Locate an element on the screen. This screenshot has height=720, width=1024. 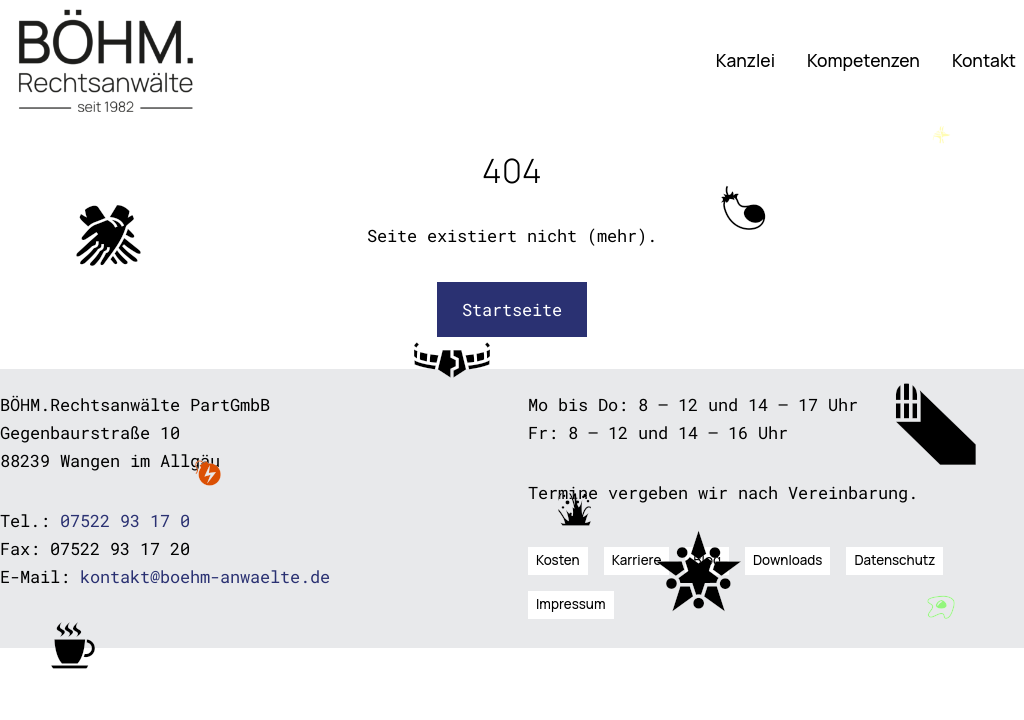
equip armor belt to character is located at coordinates (452, 360).